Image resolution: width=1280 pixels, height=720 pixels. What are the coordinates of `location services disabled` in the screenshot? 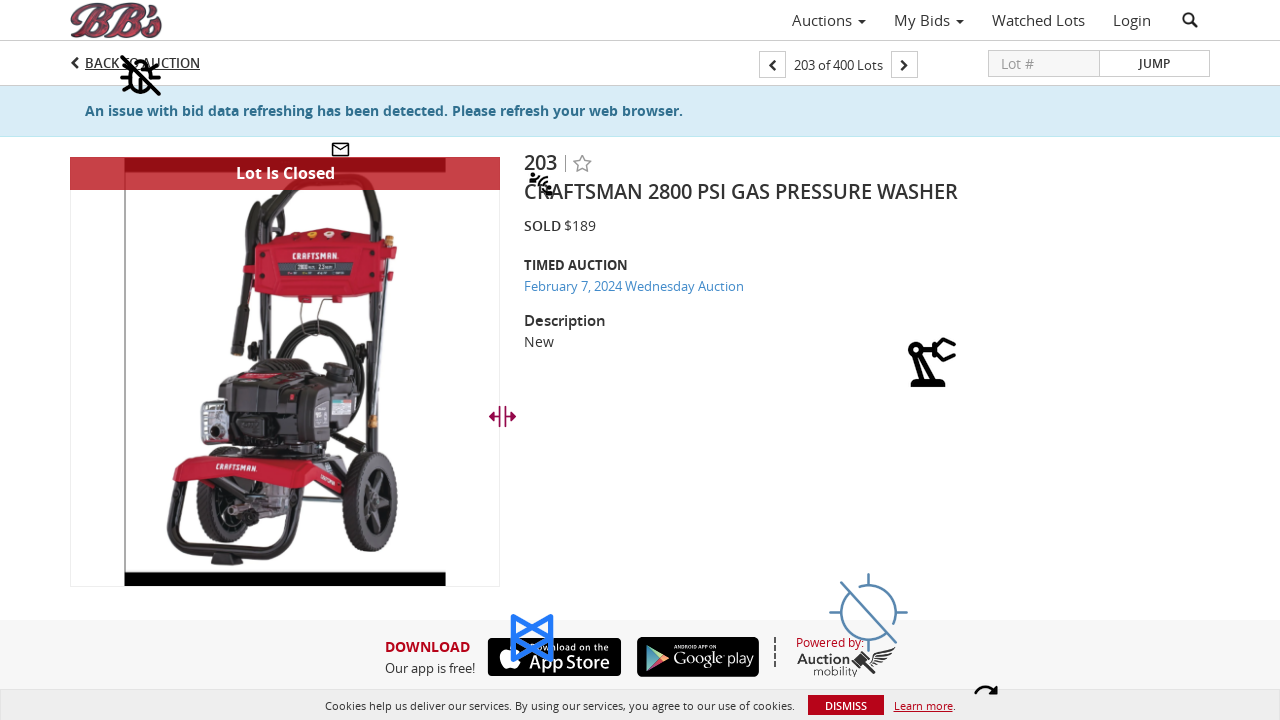 It's located at (868, 612).